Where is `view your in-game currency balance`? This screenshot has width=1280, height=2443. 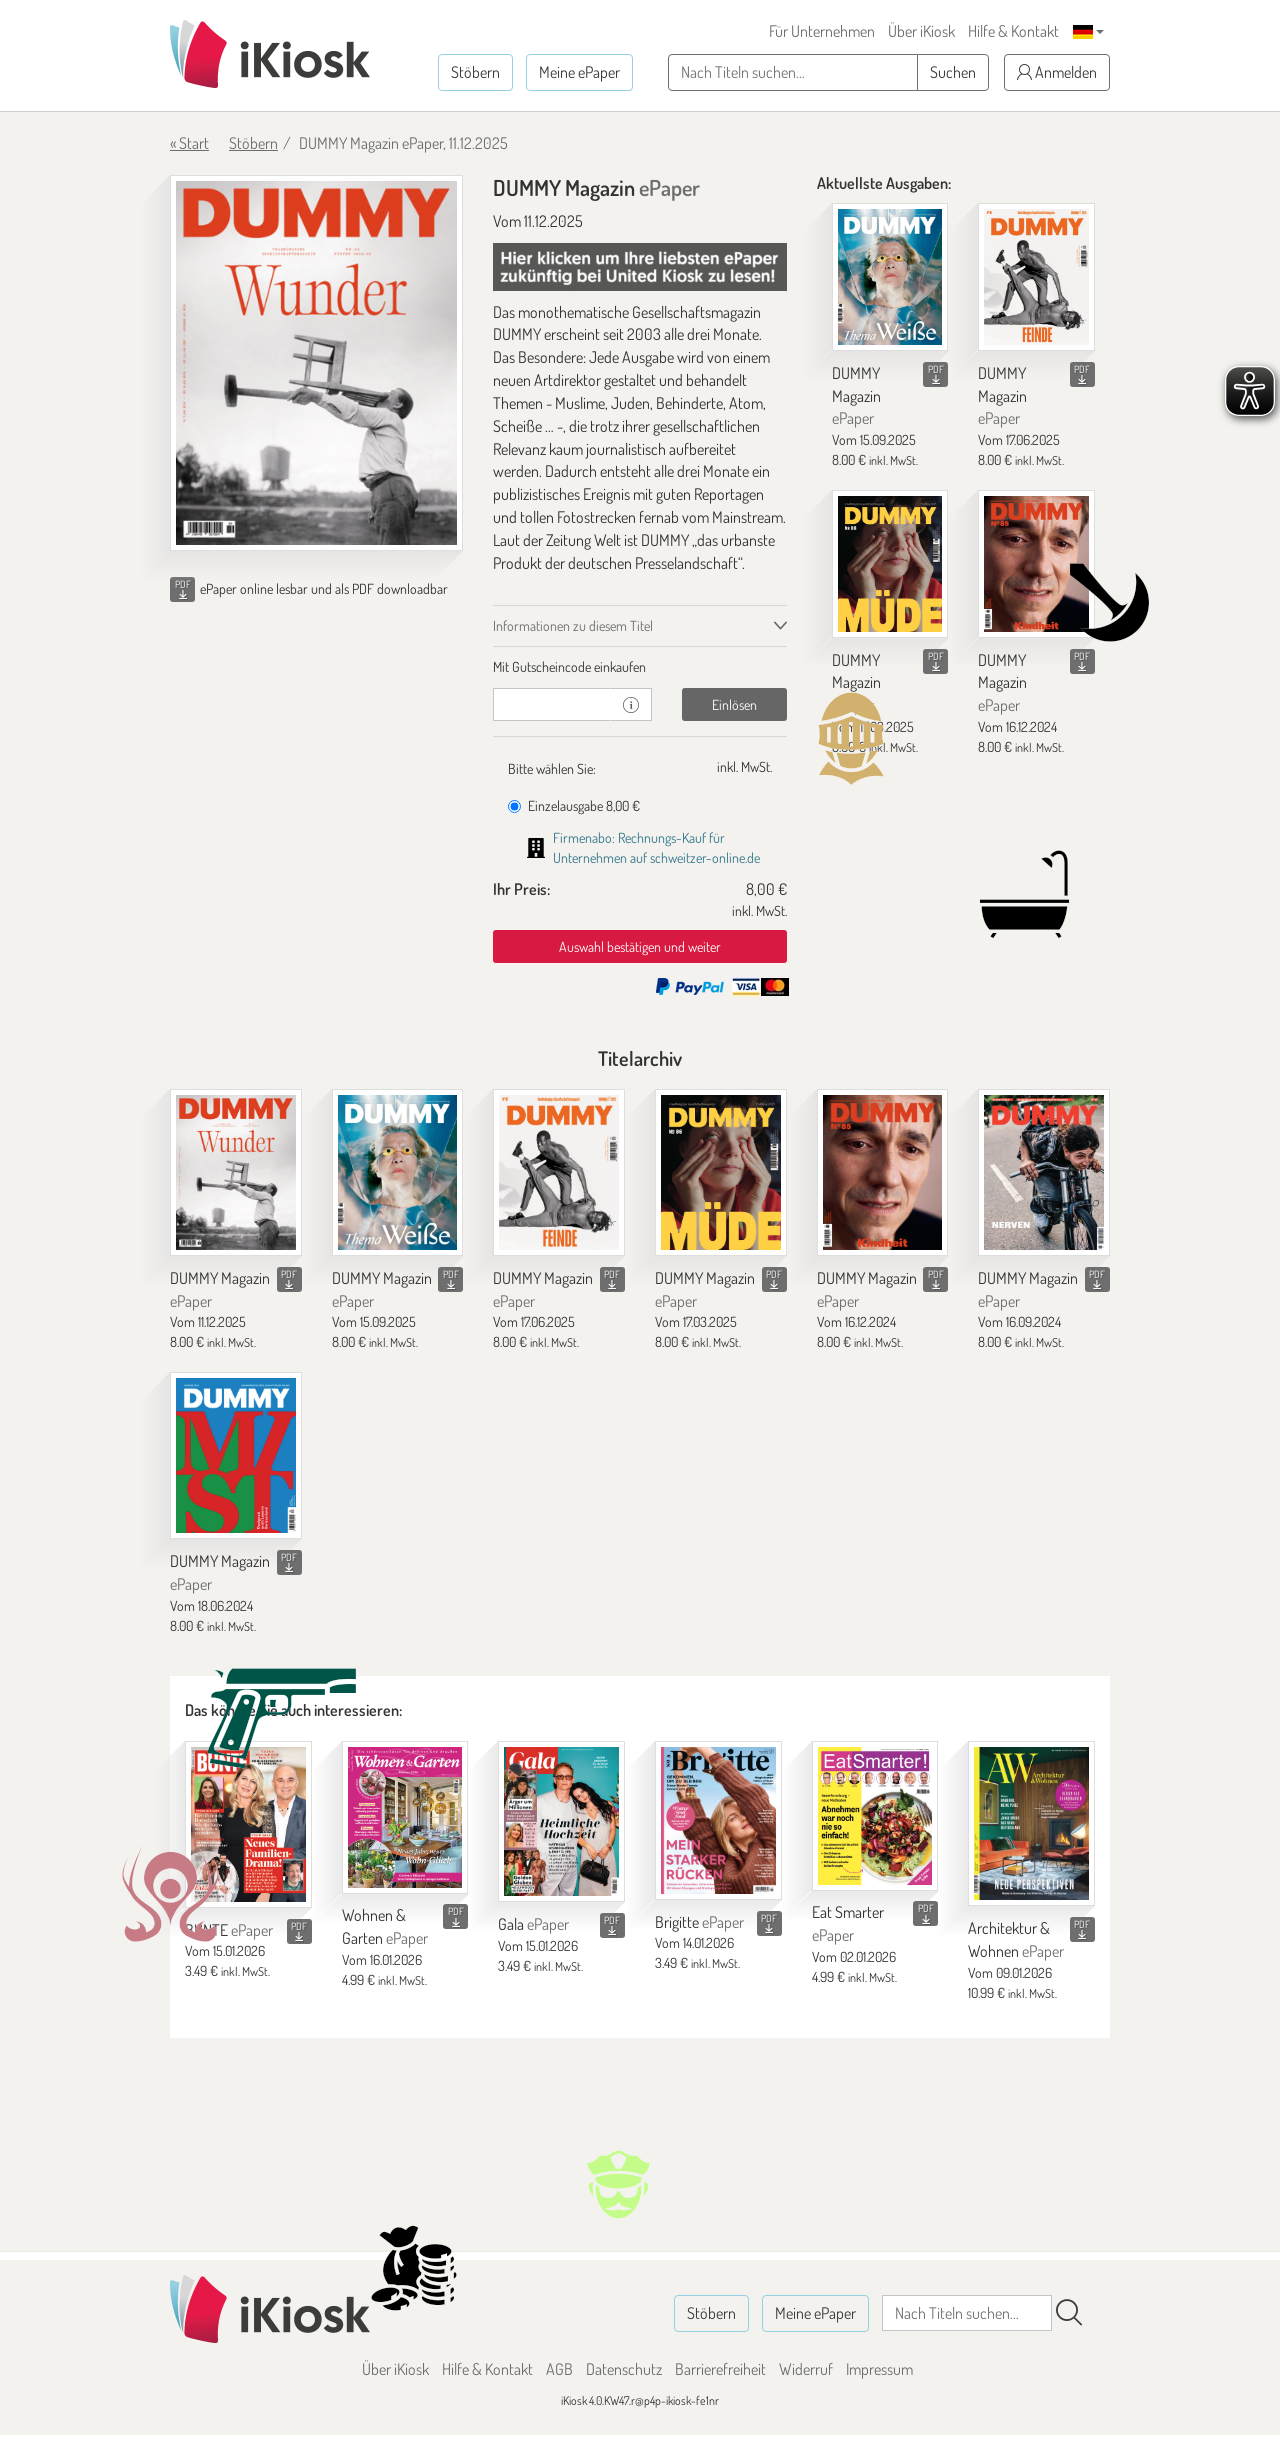 view your in-game currency balance is located at coordinates (414, 2268).